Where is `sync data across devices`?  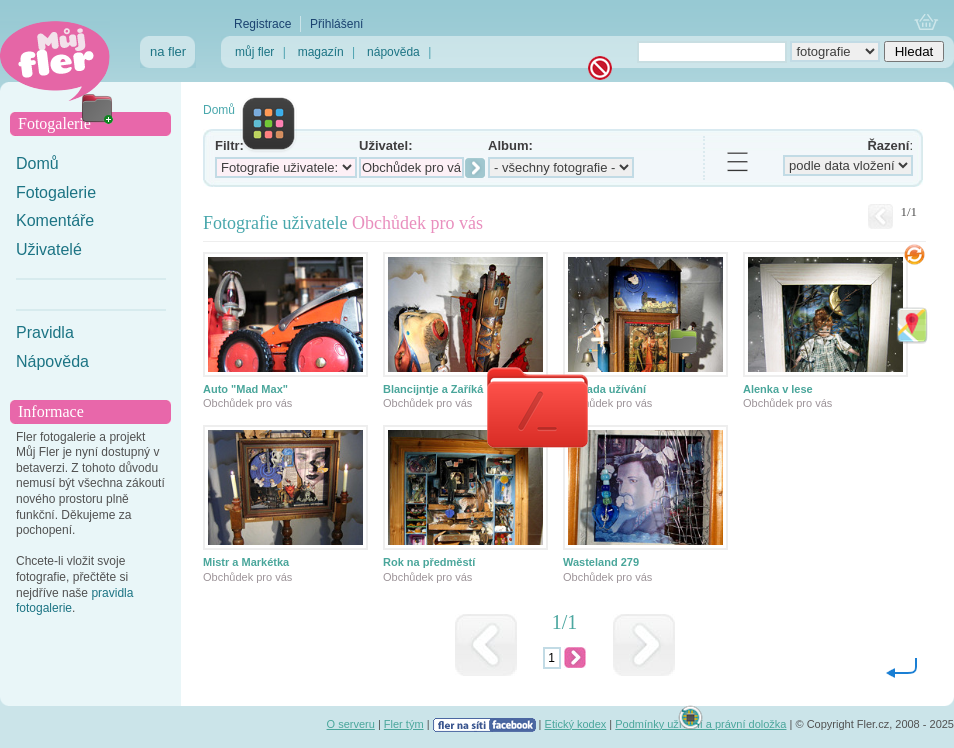 sync data across devices is located at coordinates (914, 254).